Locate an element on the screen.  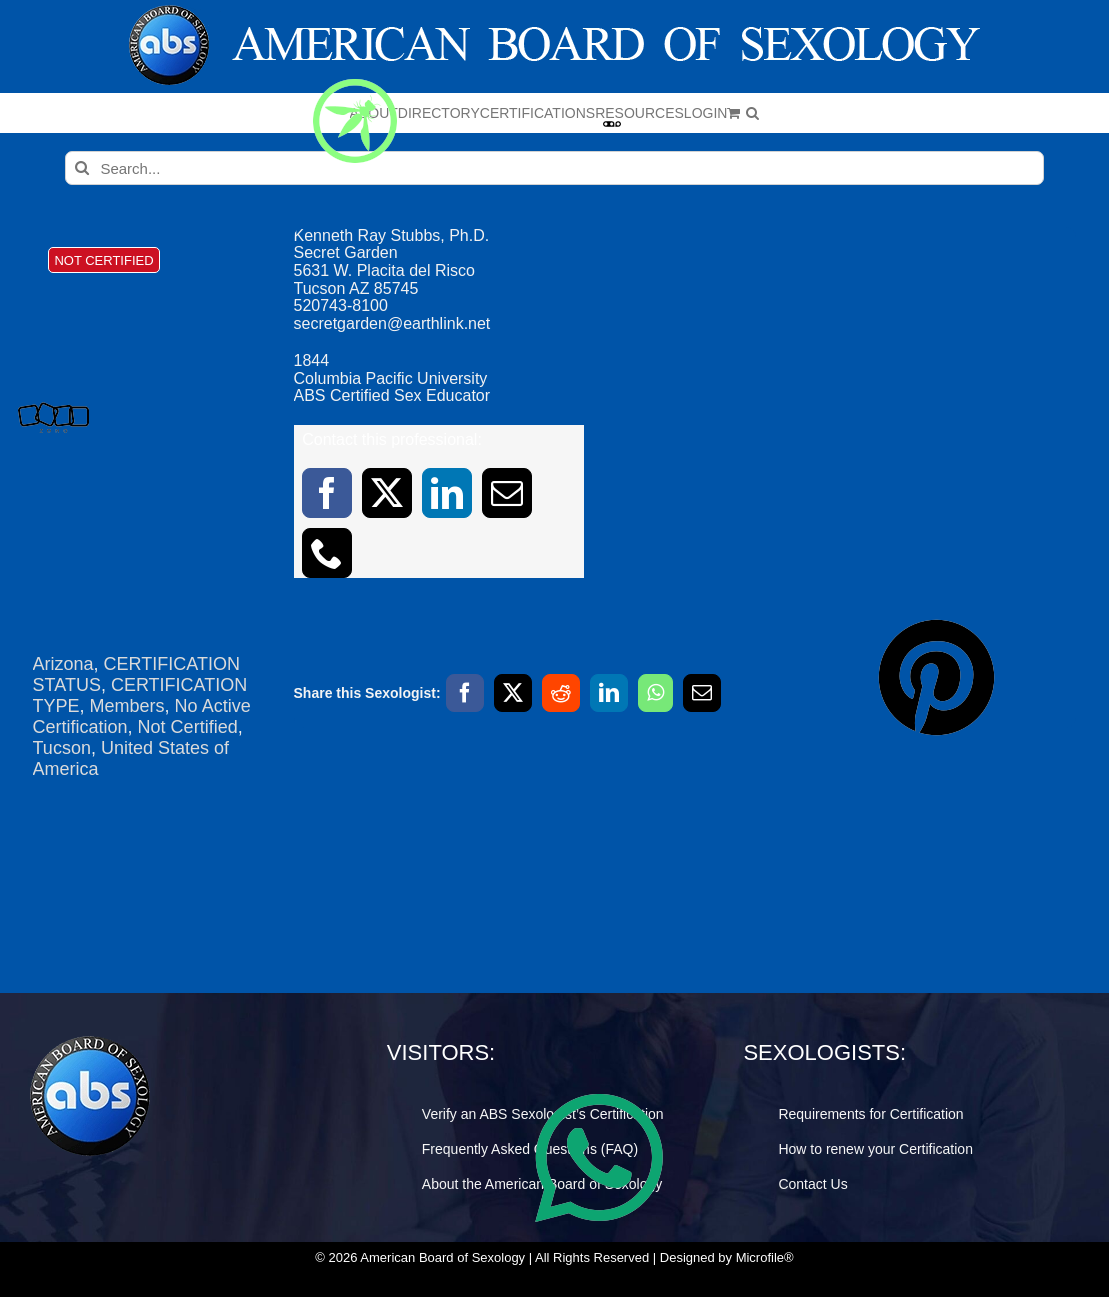
open whatsapp messaging app is located at coordinates (599, 1158).